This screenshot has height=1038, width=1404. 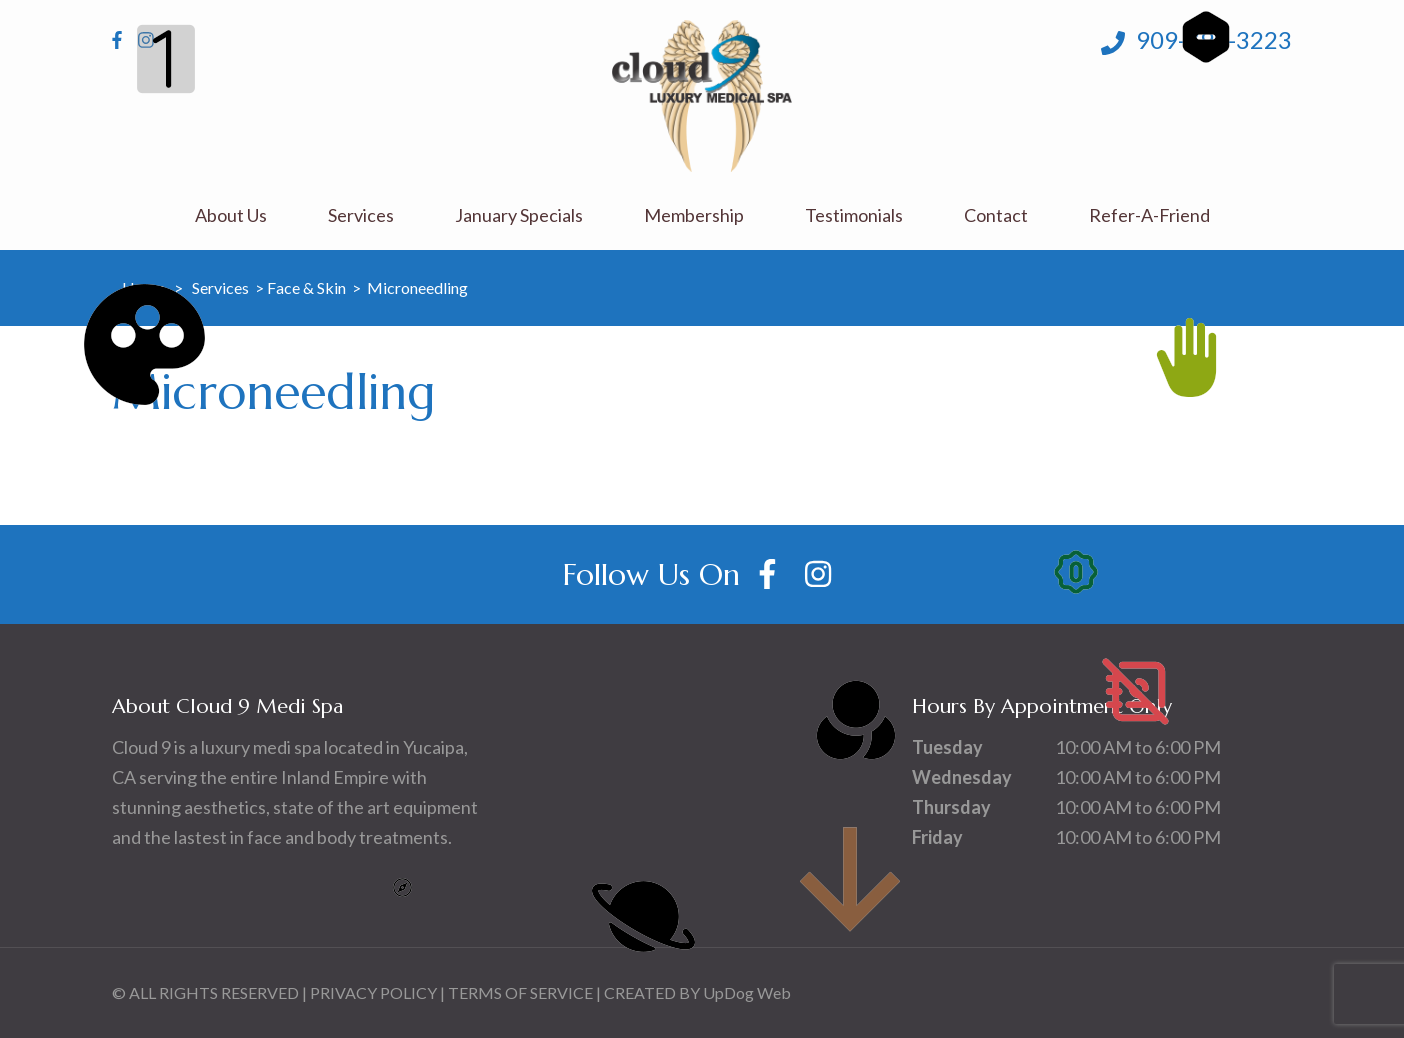 What do you see at coordinates (402, 887) in the screenshot?
I see `access navigation or direction features` at bounding box center [402, 887].